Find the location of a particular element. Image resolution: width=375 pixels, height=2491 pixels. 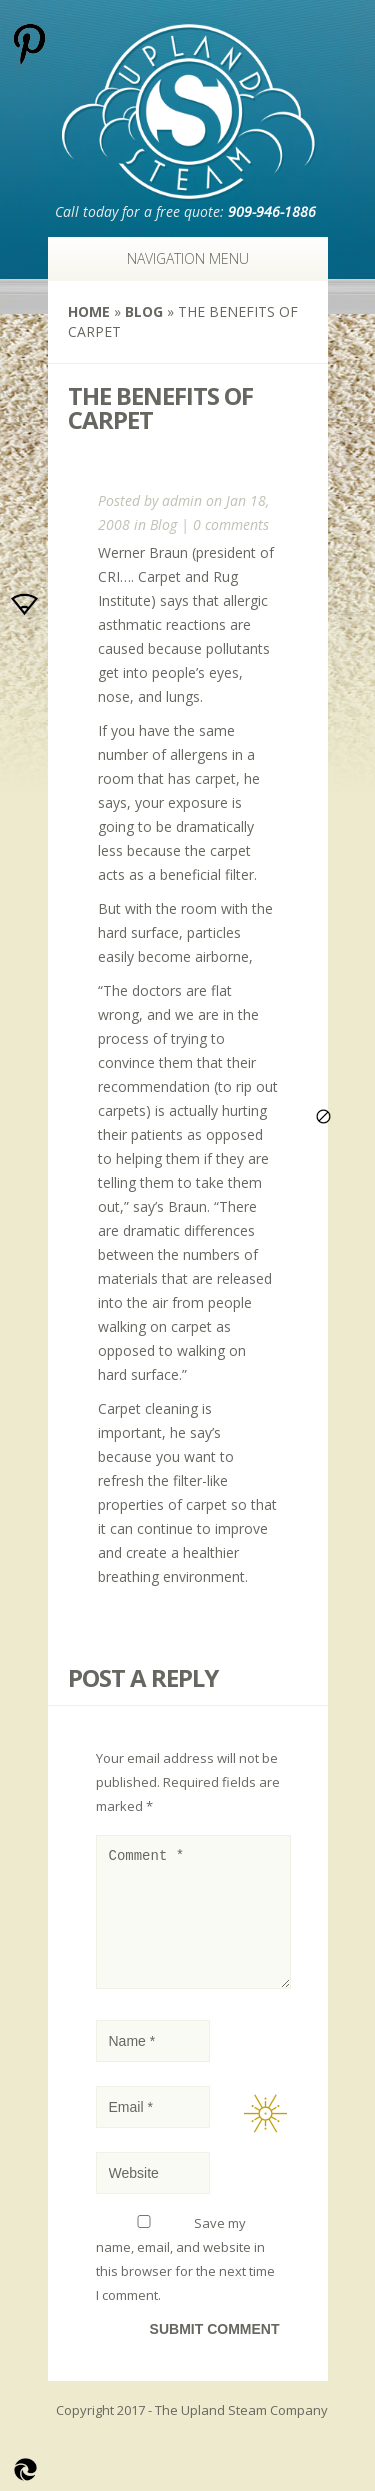

open Pinterest app is located at coordinates (29, 44).